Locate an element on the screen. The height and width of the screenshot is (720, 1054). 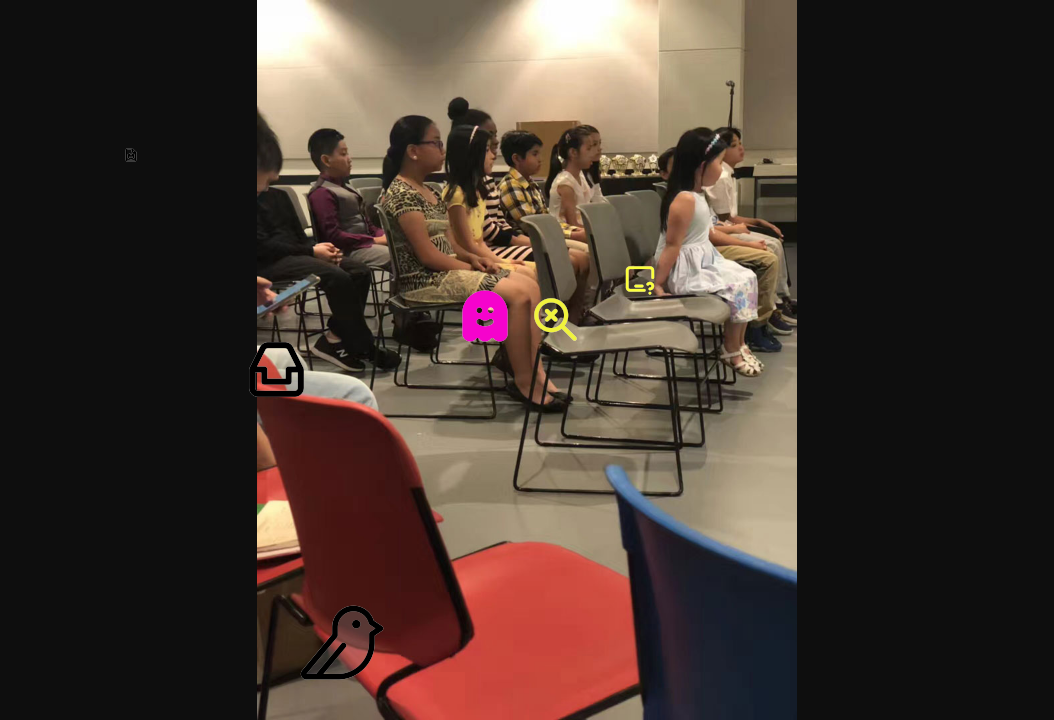
access twitter or social media sharing is located at coordinates (343, 645).